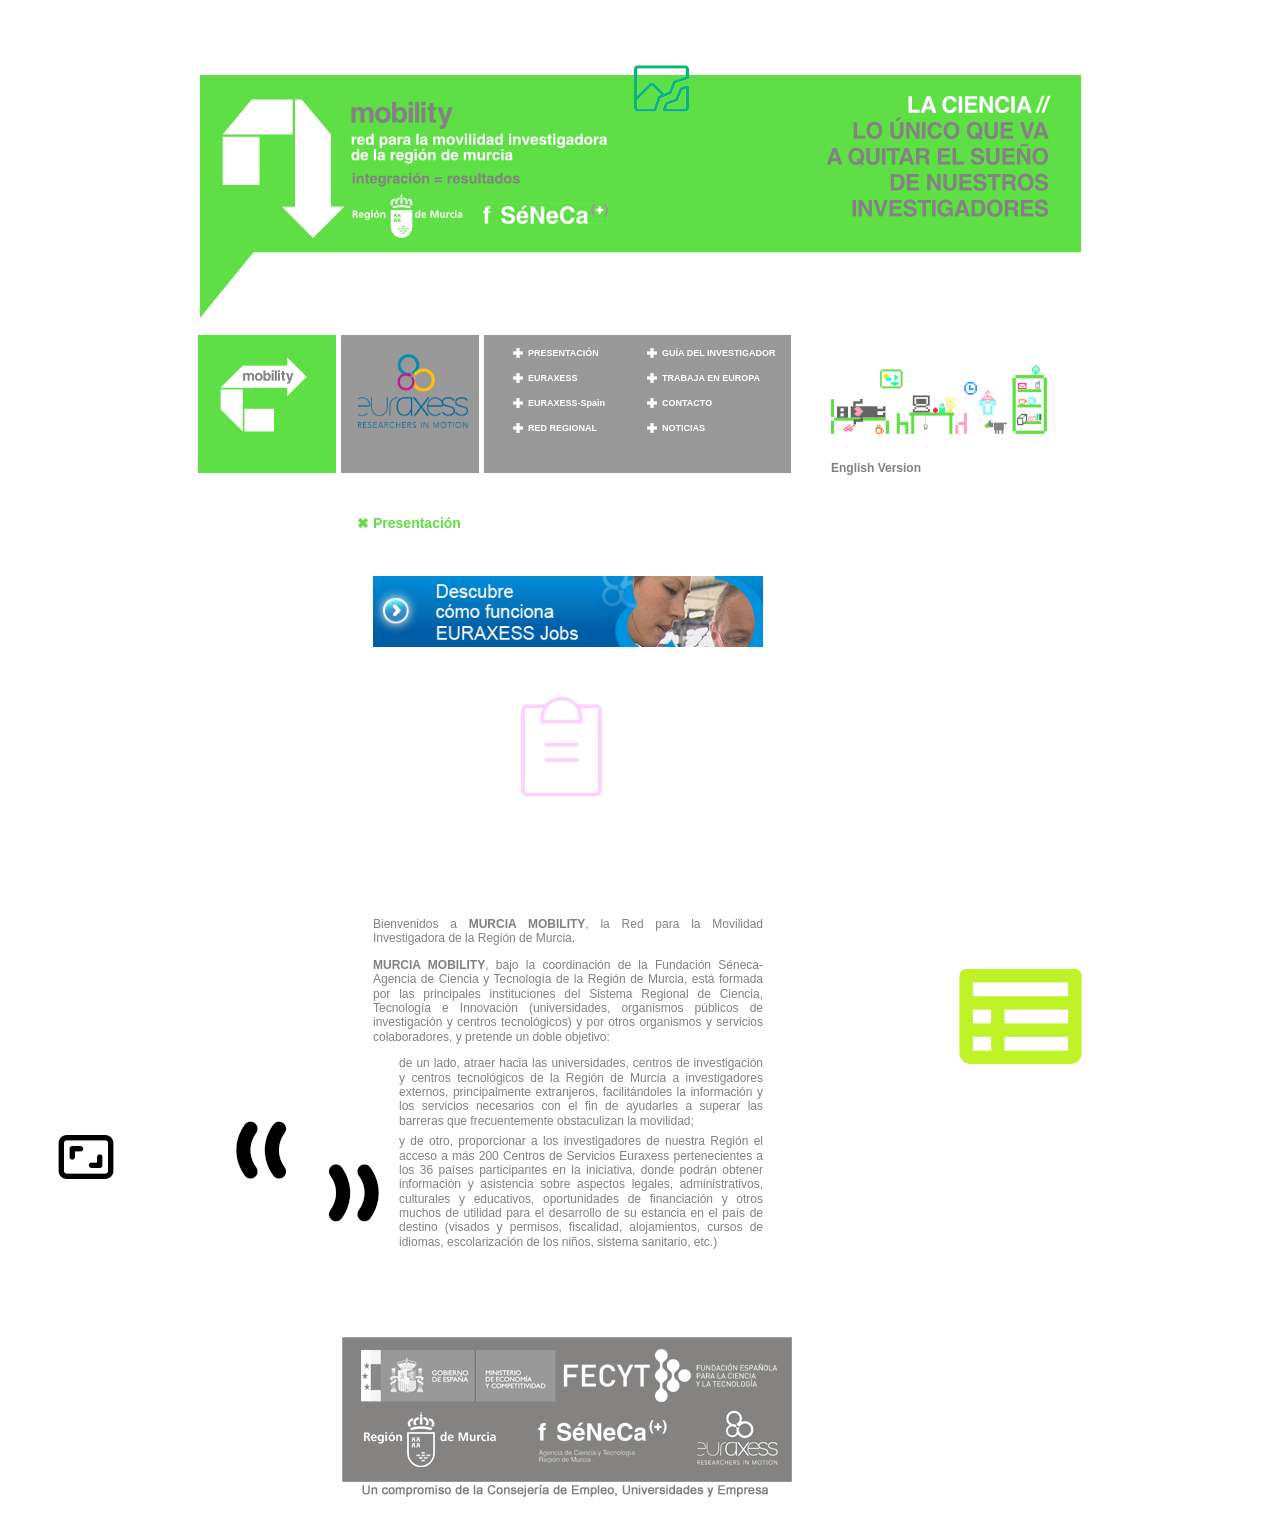 This screenshot has width=1280, height=1520. Describe the element at coordinates (86, 1157) in the screenshot. I see `adjust aspect ratio settings` at that location.